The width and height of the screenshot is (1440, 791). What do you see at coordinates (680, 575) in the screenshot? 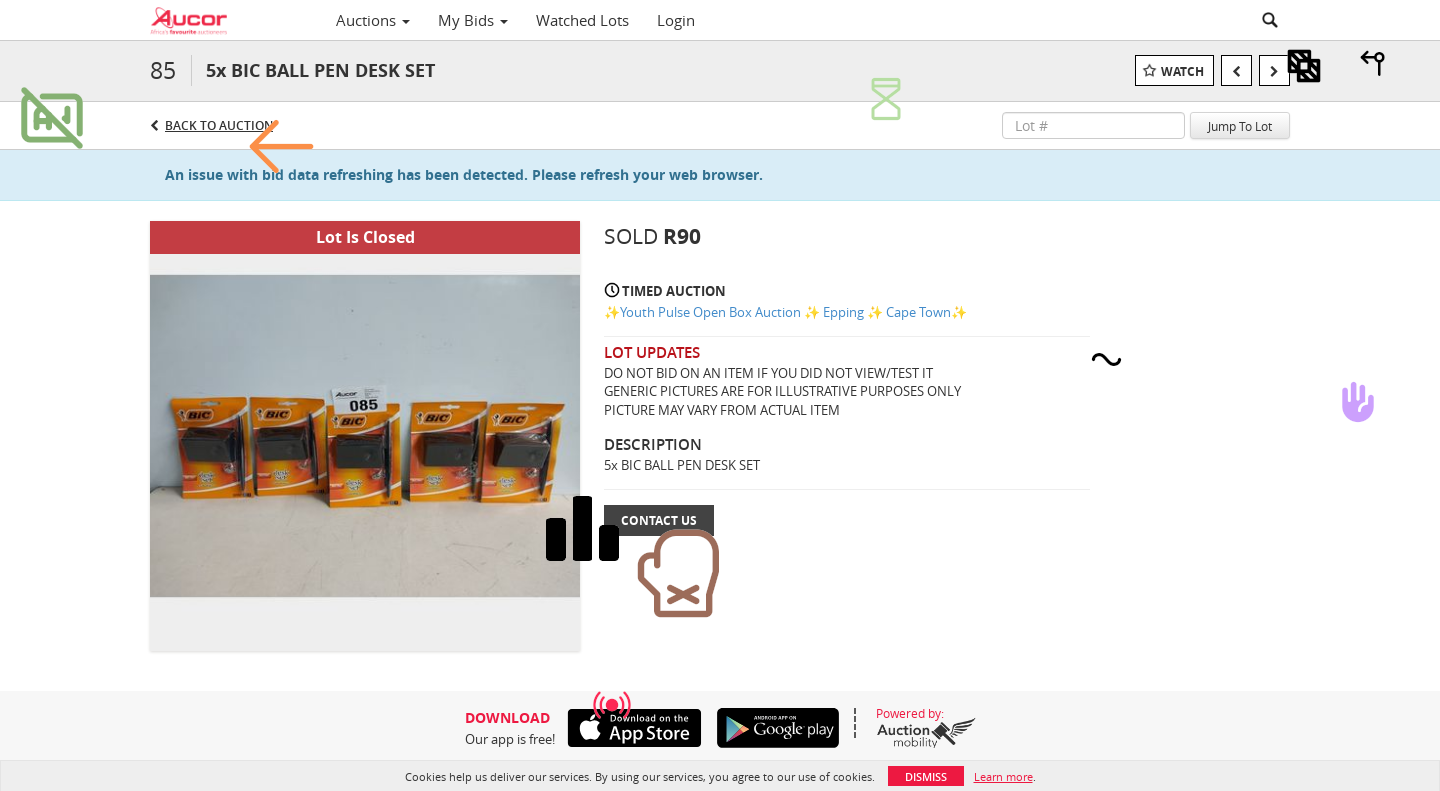
I see `access boxing or martial arts content` at bounding box center [680, 575].